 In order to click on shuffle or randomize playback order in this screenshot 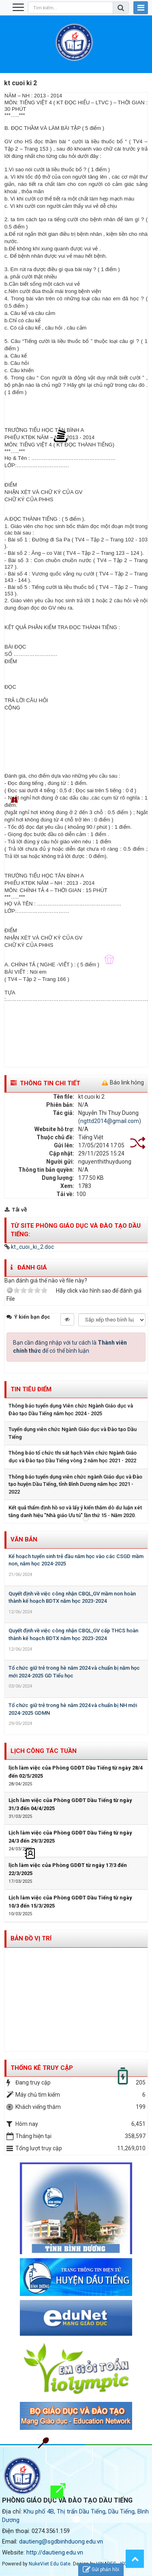, I will do `click(137, 1143)`.